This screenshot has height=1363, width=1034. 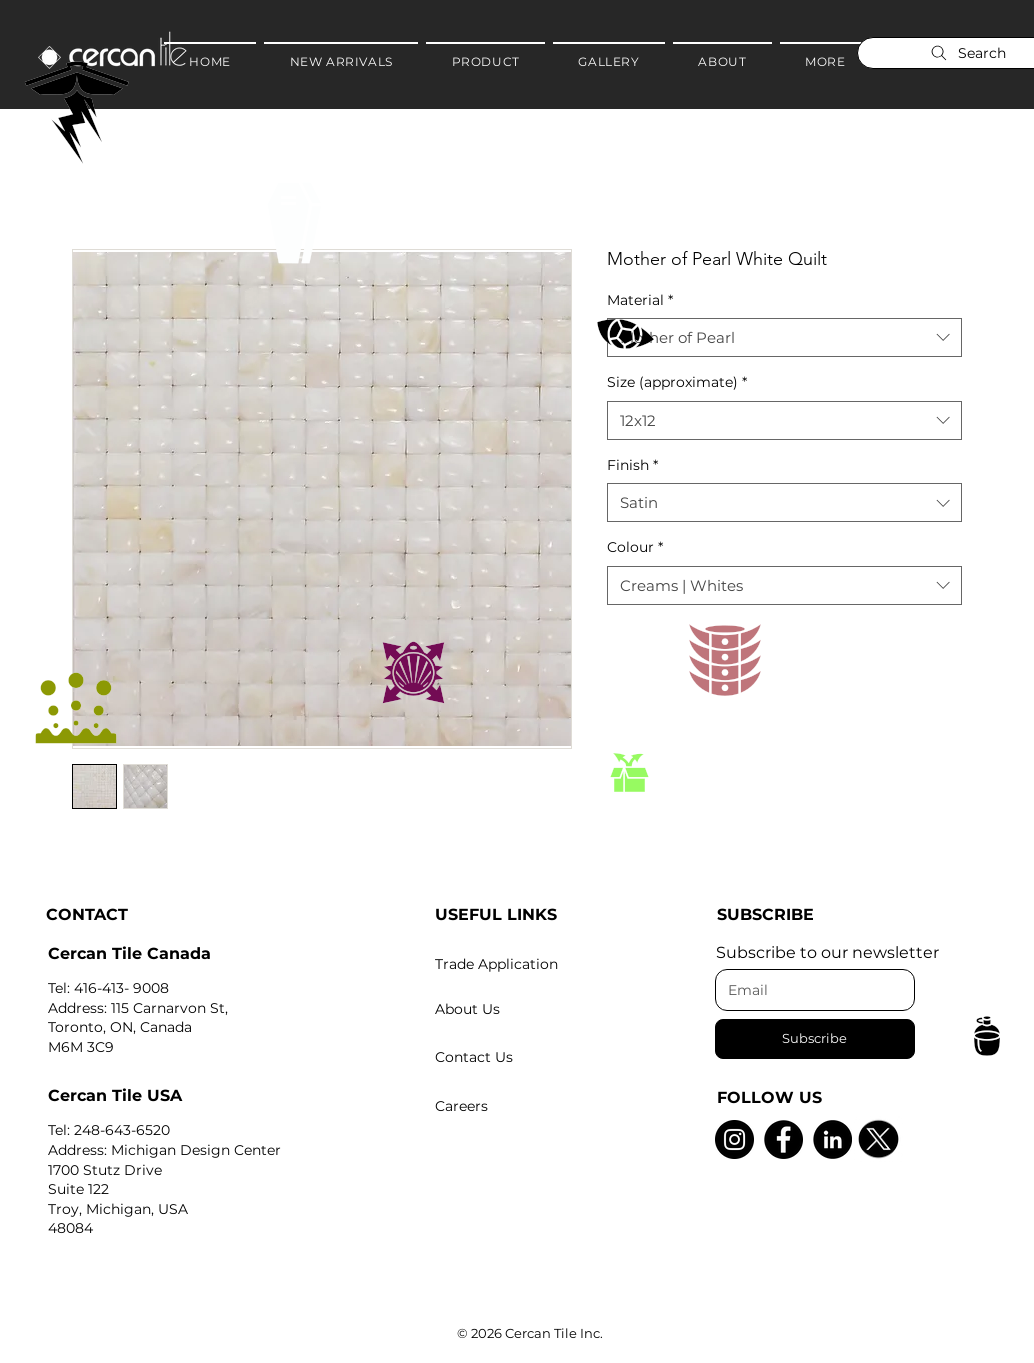 What do you see at coordinates (725, 660) in the screenshot?
I see `server or database storage indicator` at bounding box center [725, 660].